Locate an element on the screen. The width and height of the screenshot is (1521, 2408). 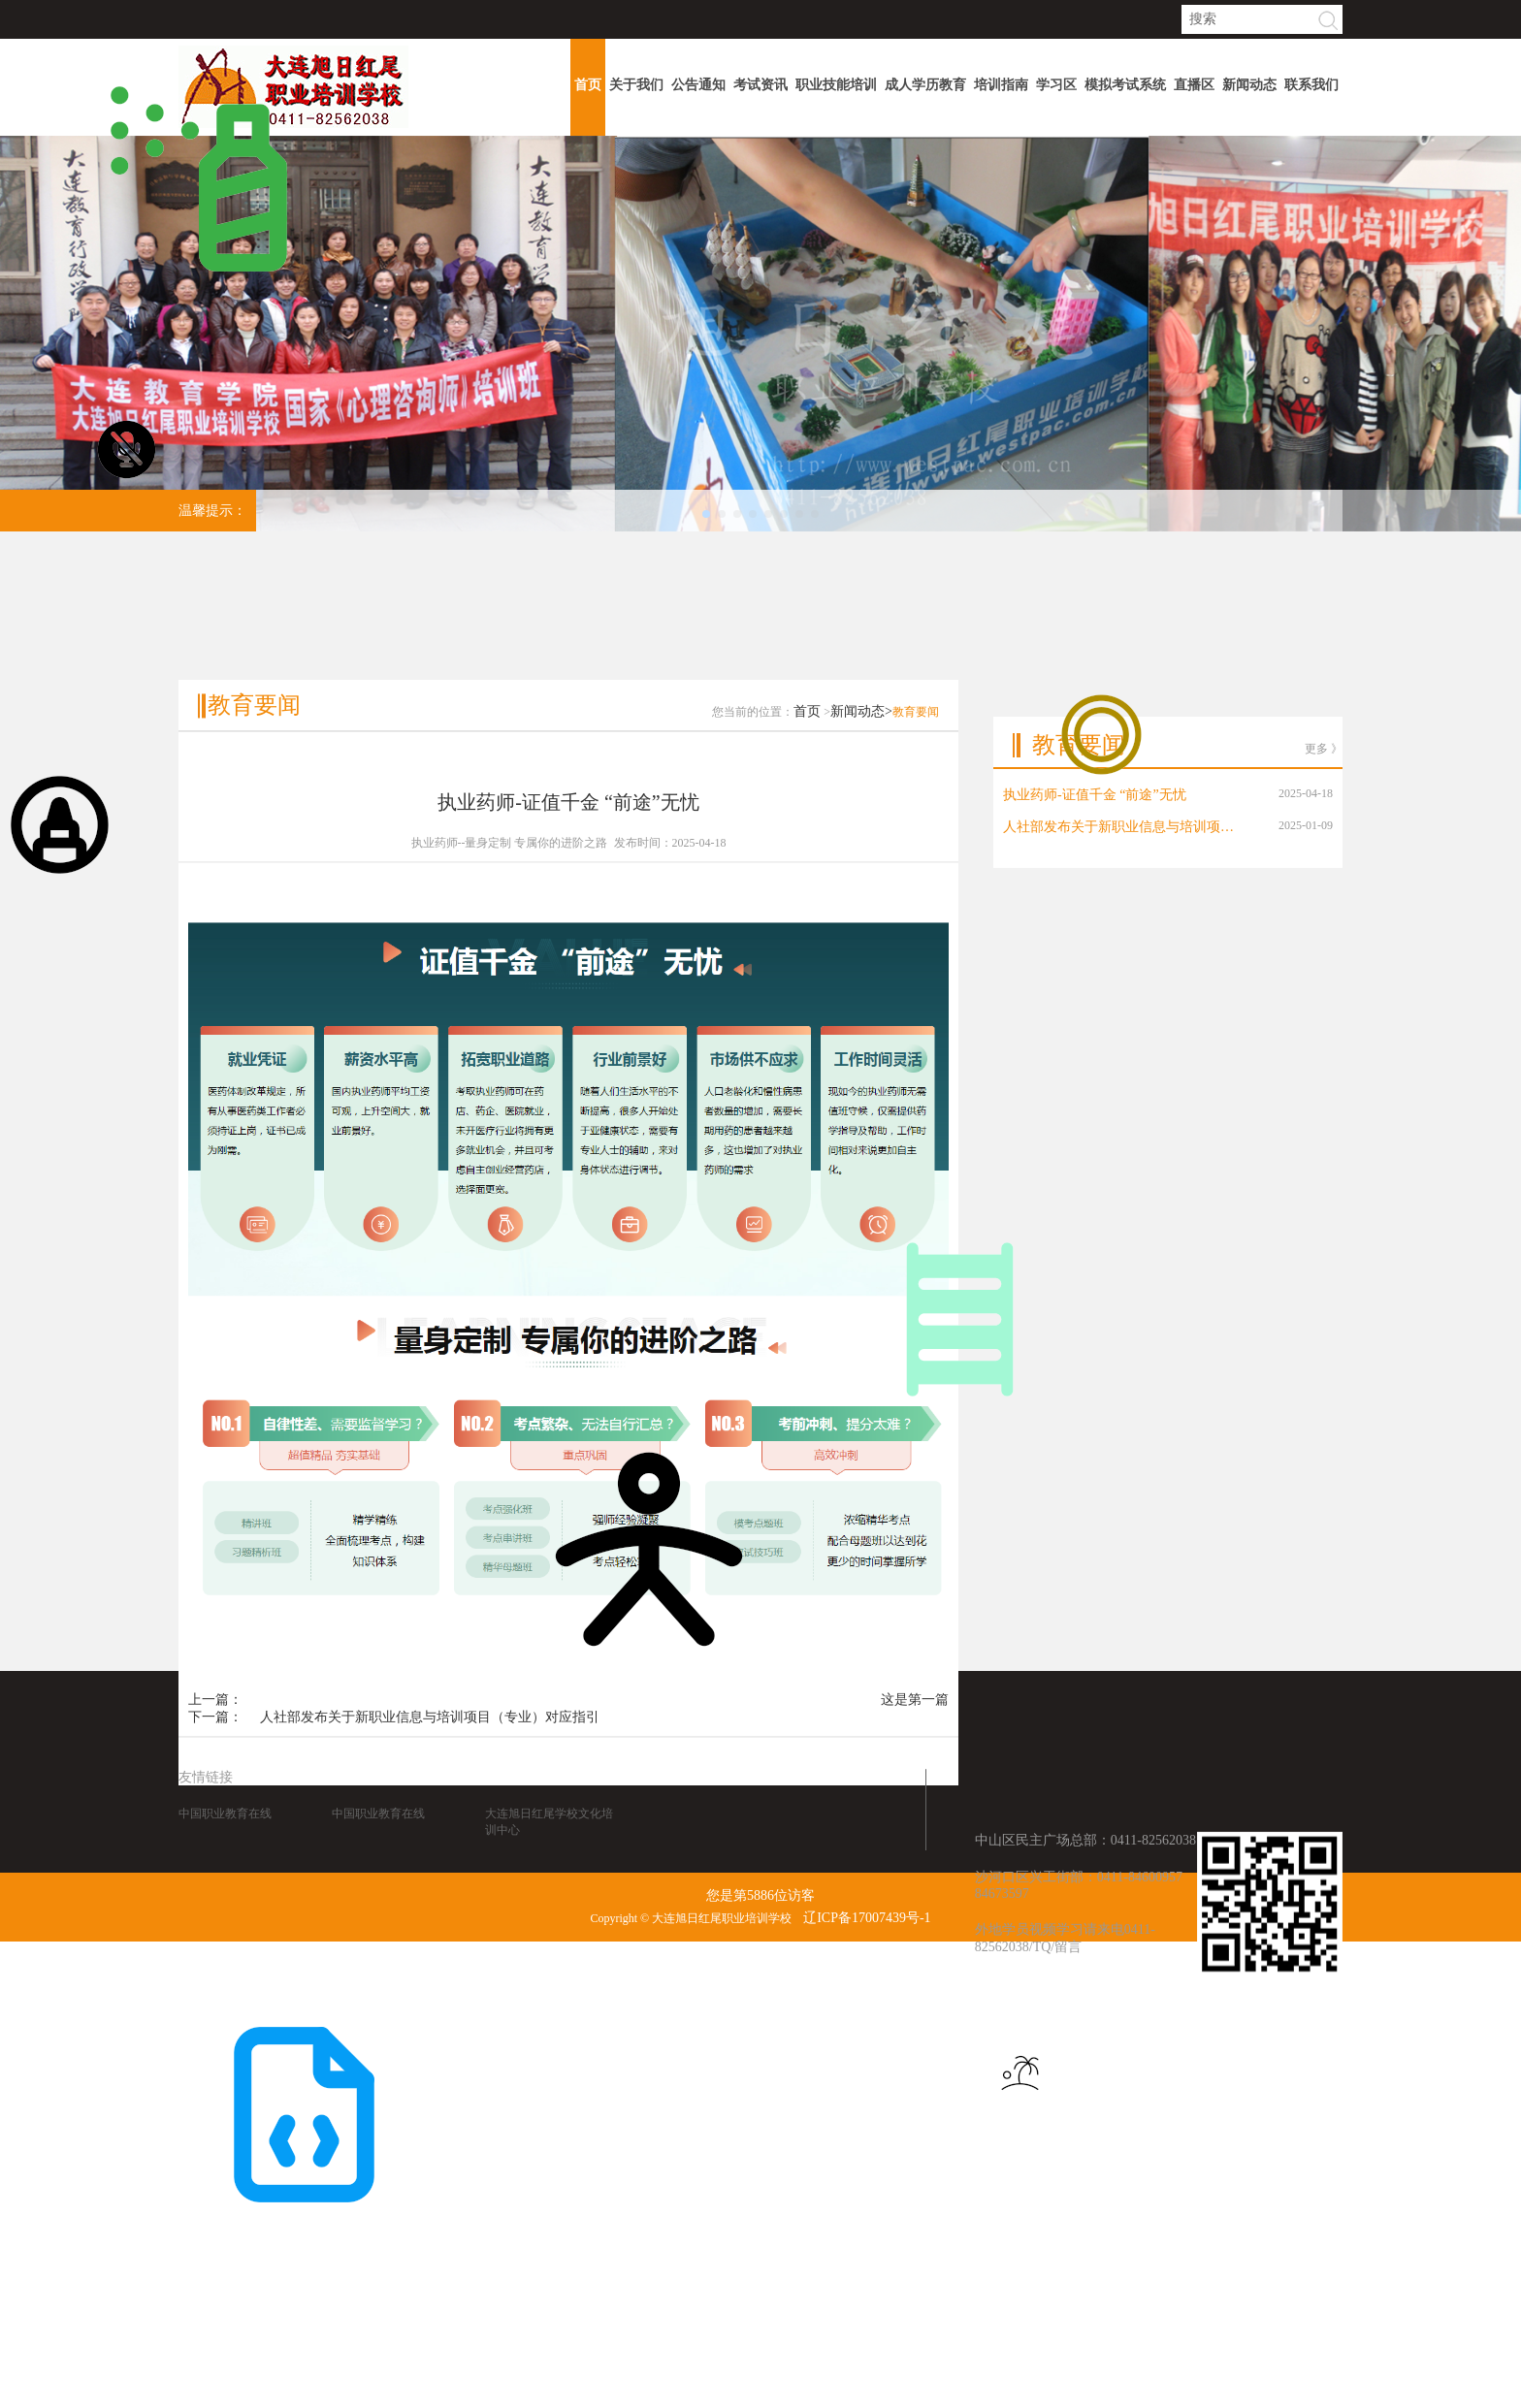
vacation or travel mode is located at coordinates (1019, 2072).